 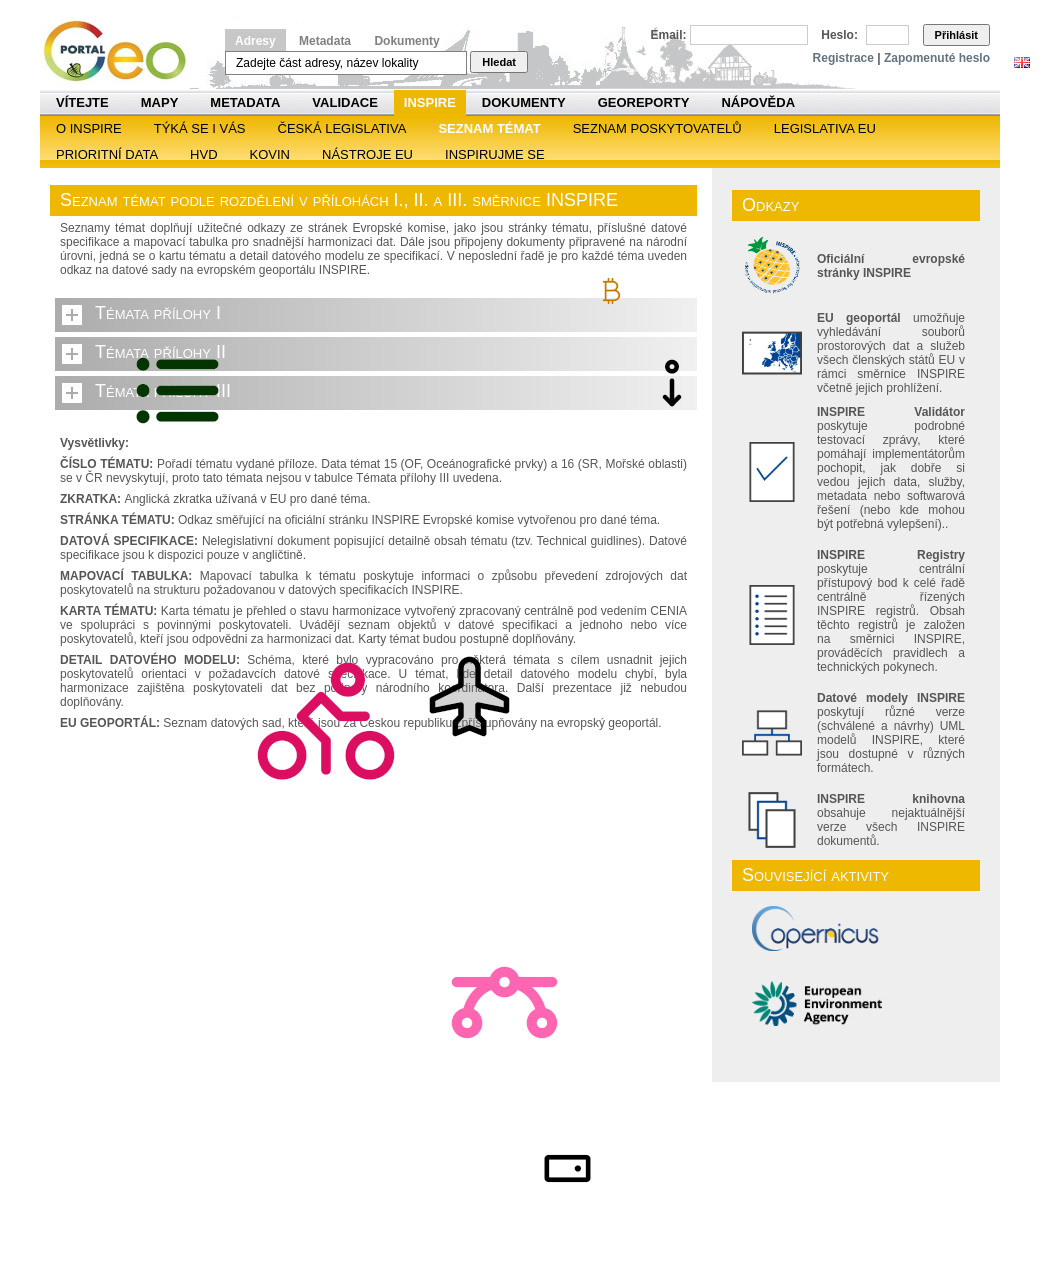 What do you see at coordinates (177, 390) in the screenshot?
I see `view items in a bulleted list format` at bounding box center [177, 390].